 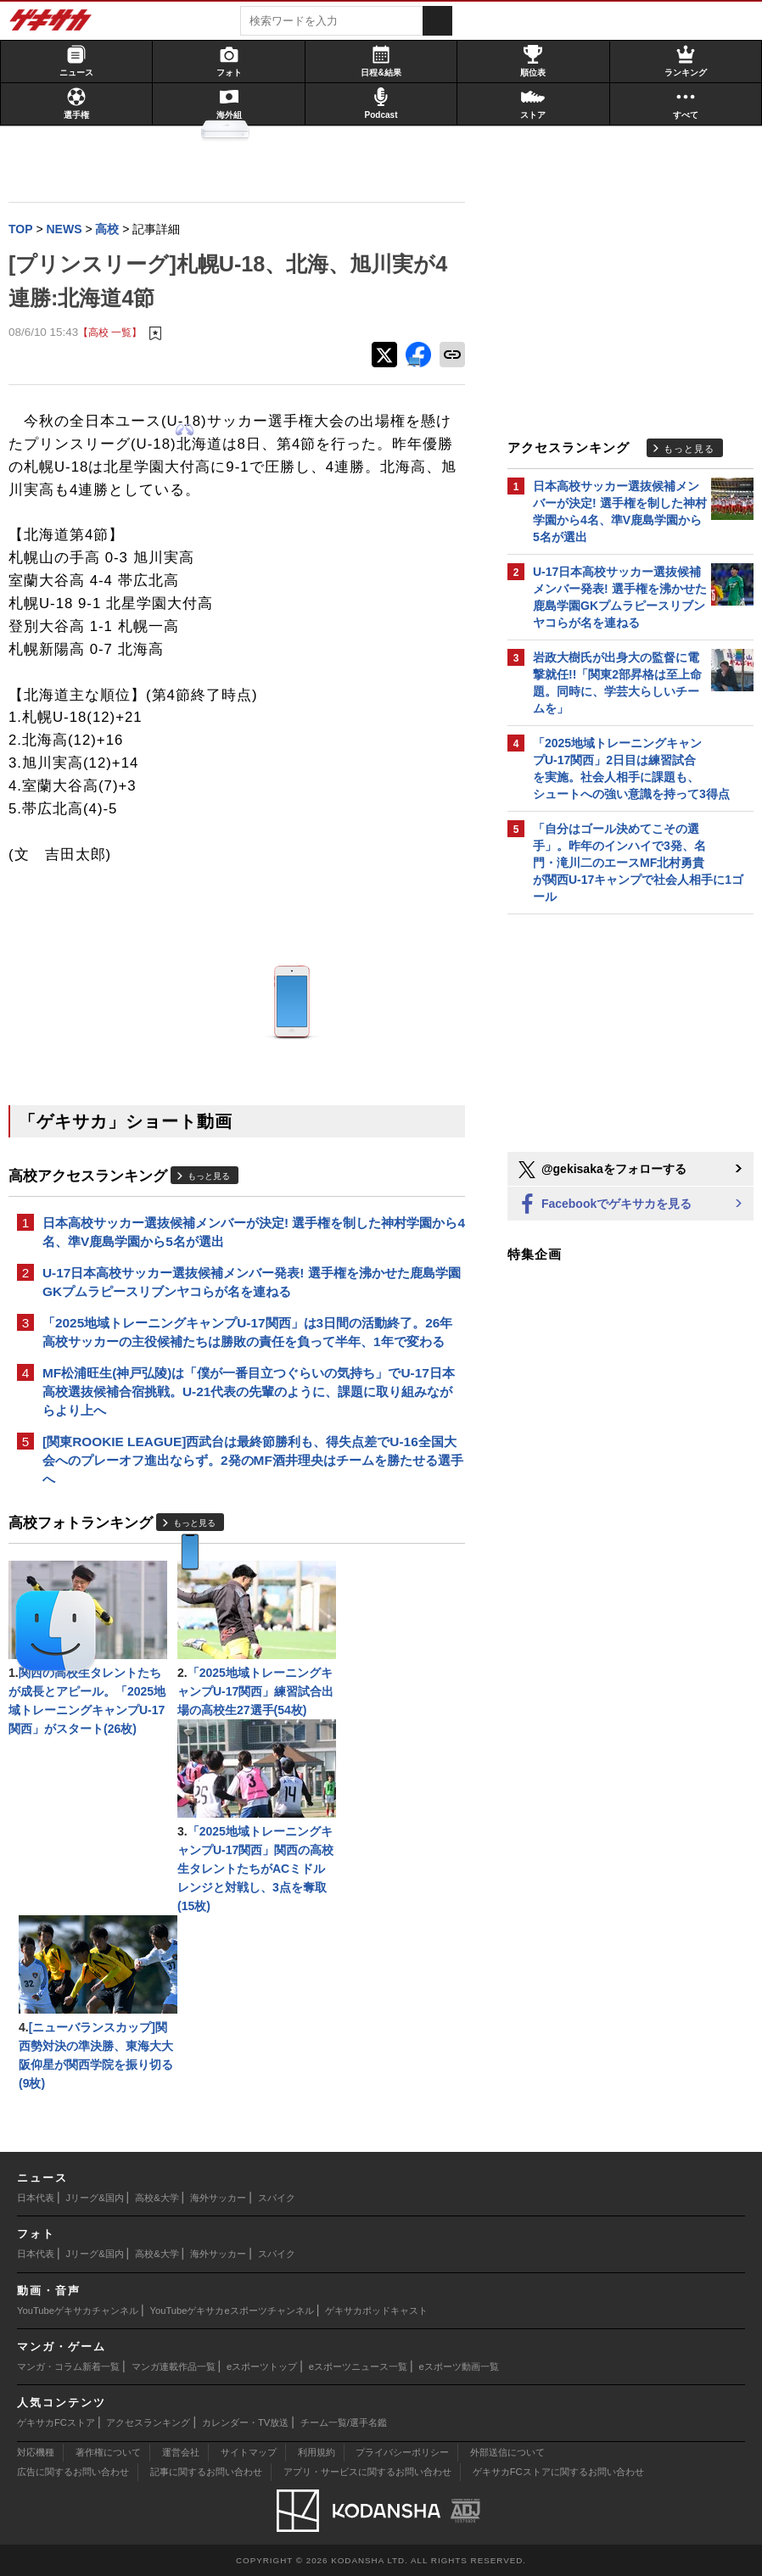 I want to click on connect beats wireless earbuds via bluetooth, so click(x=184, y=430).